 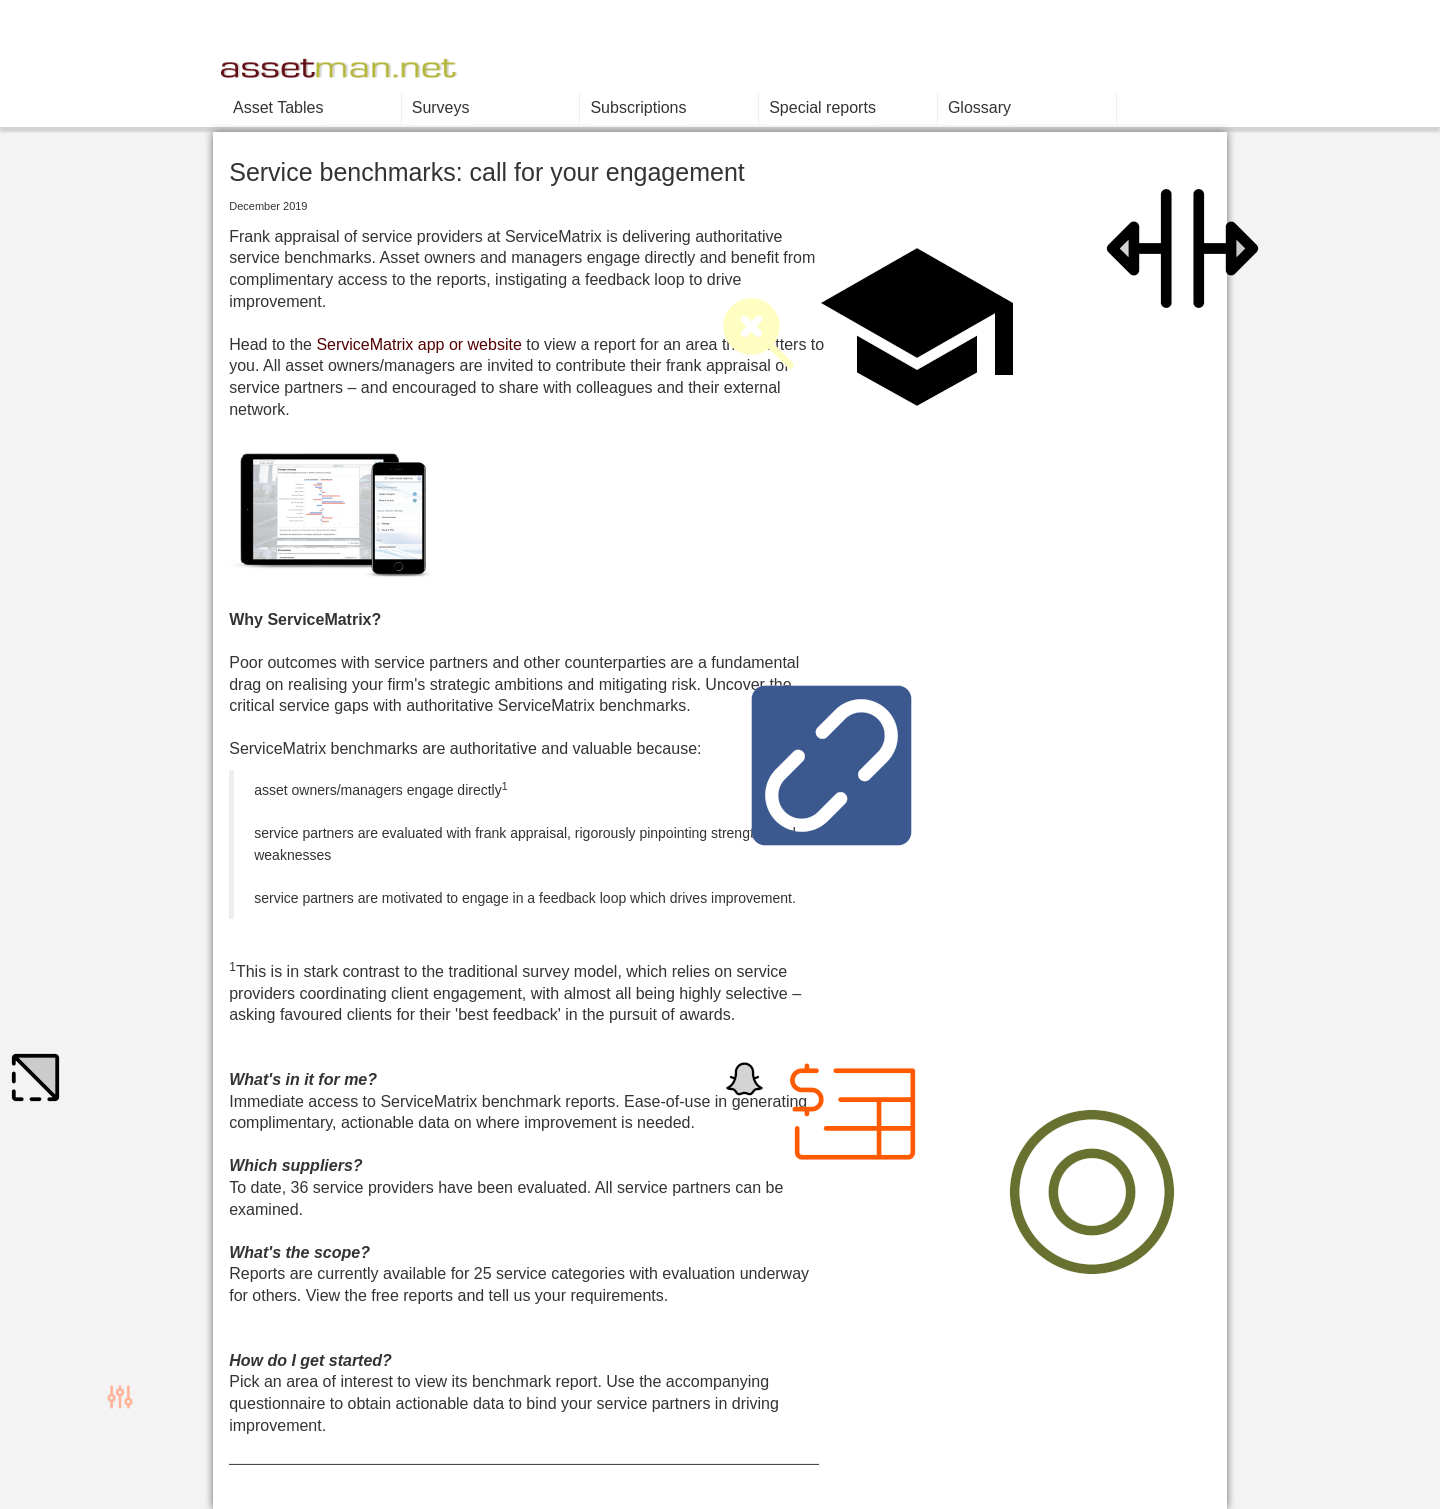 I want to click on unlink or break a connection, so click(x=831, y=765).